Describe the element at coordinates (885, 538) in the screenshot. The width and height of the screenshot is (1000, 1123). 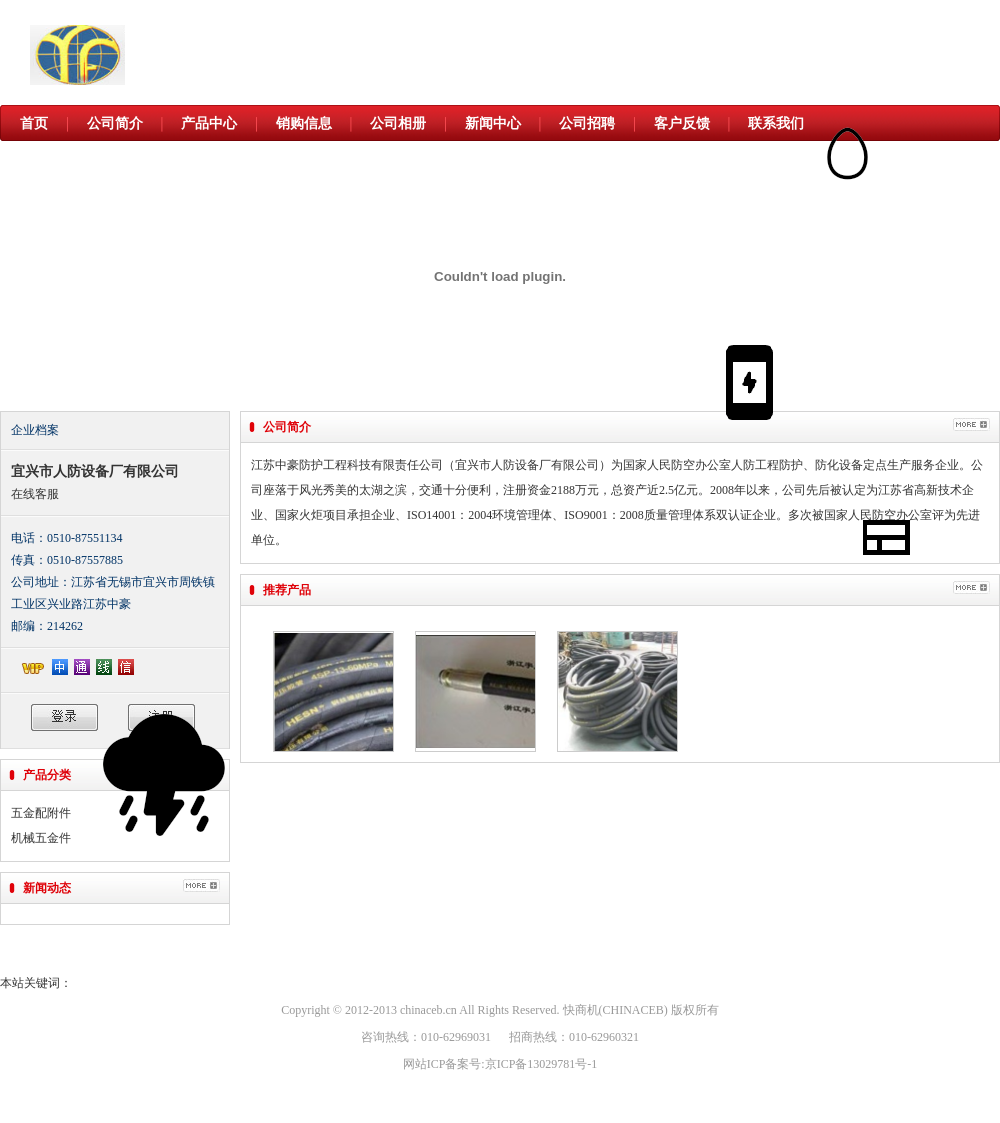
I see `switch to compact view layout` at that location.